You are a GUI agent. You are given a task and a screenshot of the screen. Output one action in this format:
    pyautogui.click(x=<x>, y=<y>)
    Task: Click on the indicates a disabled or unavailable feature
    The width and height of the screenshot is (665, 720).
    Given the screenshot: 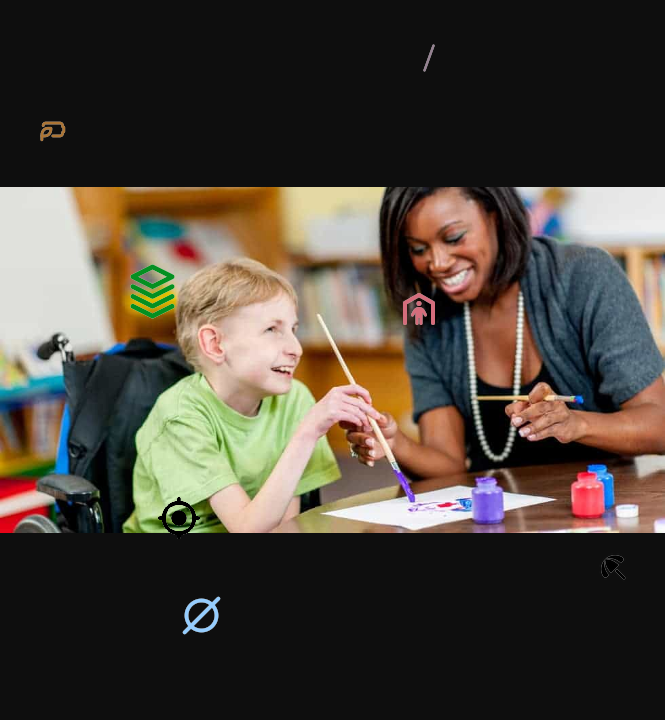 What is the action you would take?
    pyautogui.click(x=429, y=58)
    